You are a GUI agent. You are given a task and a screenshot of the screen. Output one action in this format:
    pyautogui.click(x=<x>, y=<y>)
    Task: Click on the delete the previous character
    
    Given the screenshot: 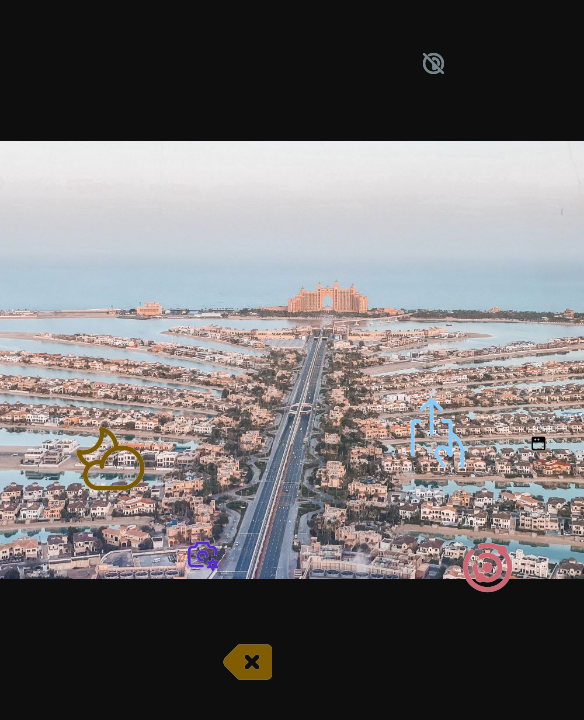 What is the action you would take?
    pyautogui.click(x=247, y=662)
    